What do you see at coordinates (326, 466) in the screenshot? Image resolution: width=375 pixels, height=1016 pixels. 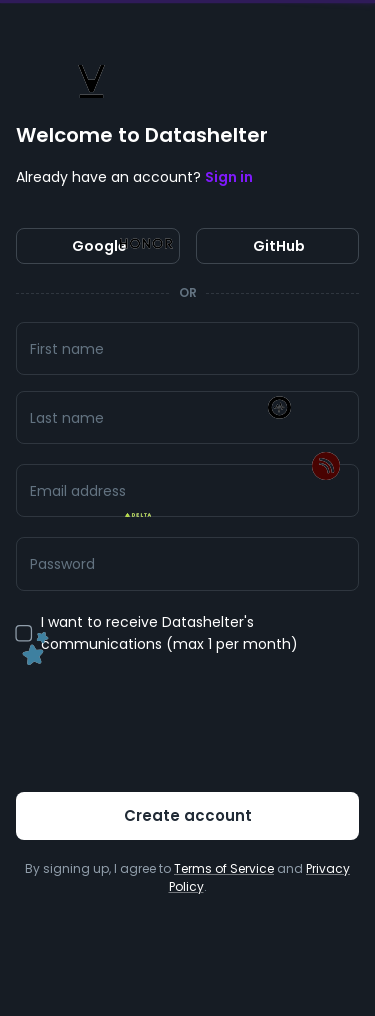 I see `visit hearthis.at music streaming platform` at bounding box center [326, 466].